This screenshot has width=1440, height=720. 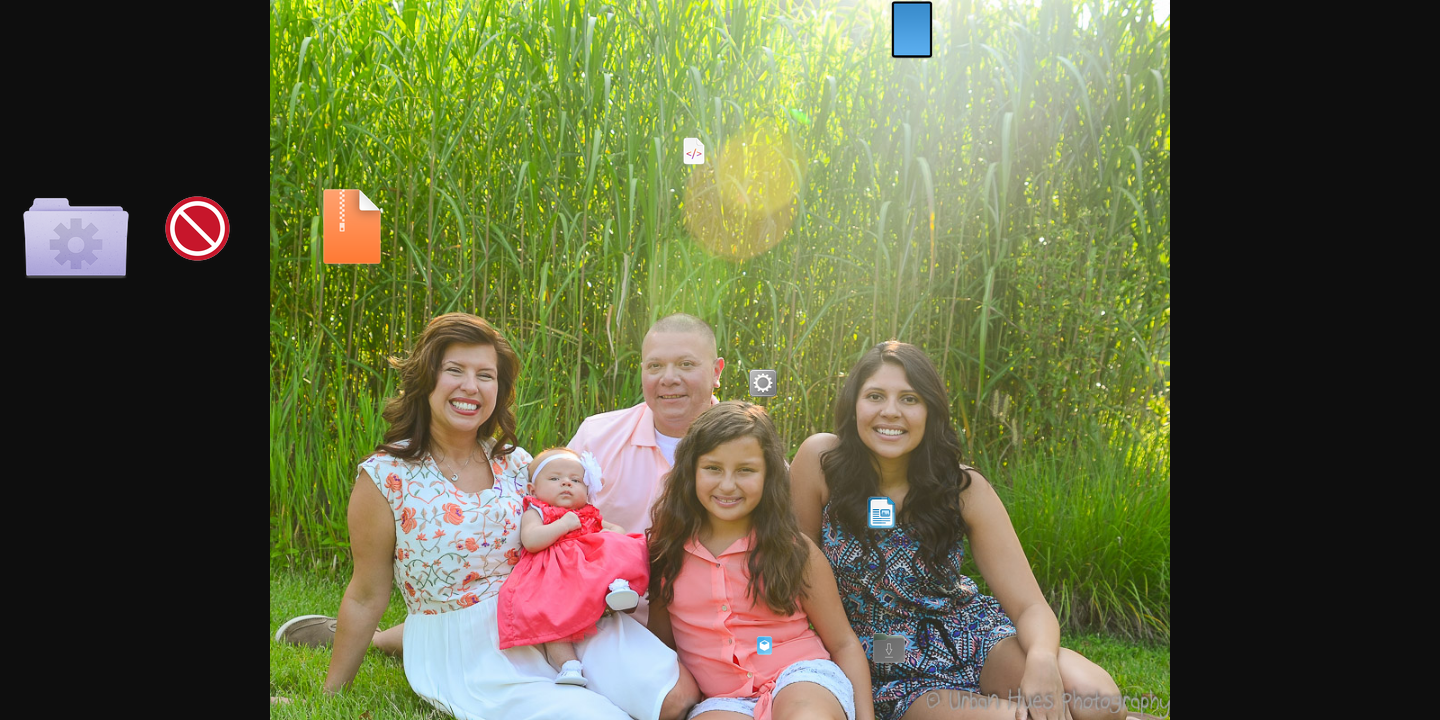 I want to click on a flatpak application package file, so click(x=764, y=645).